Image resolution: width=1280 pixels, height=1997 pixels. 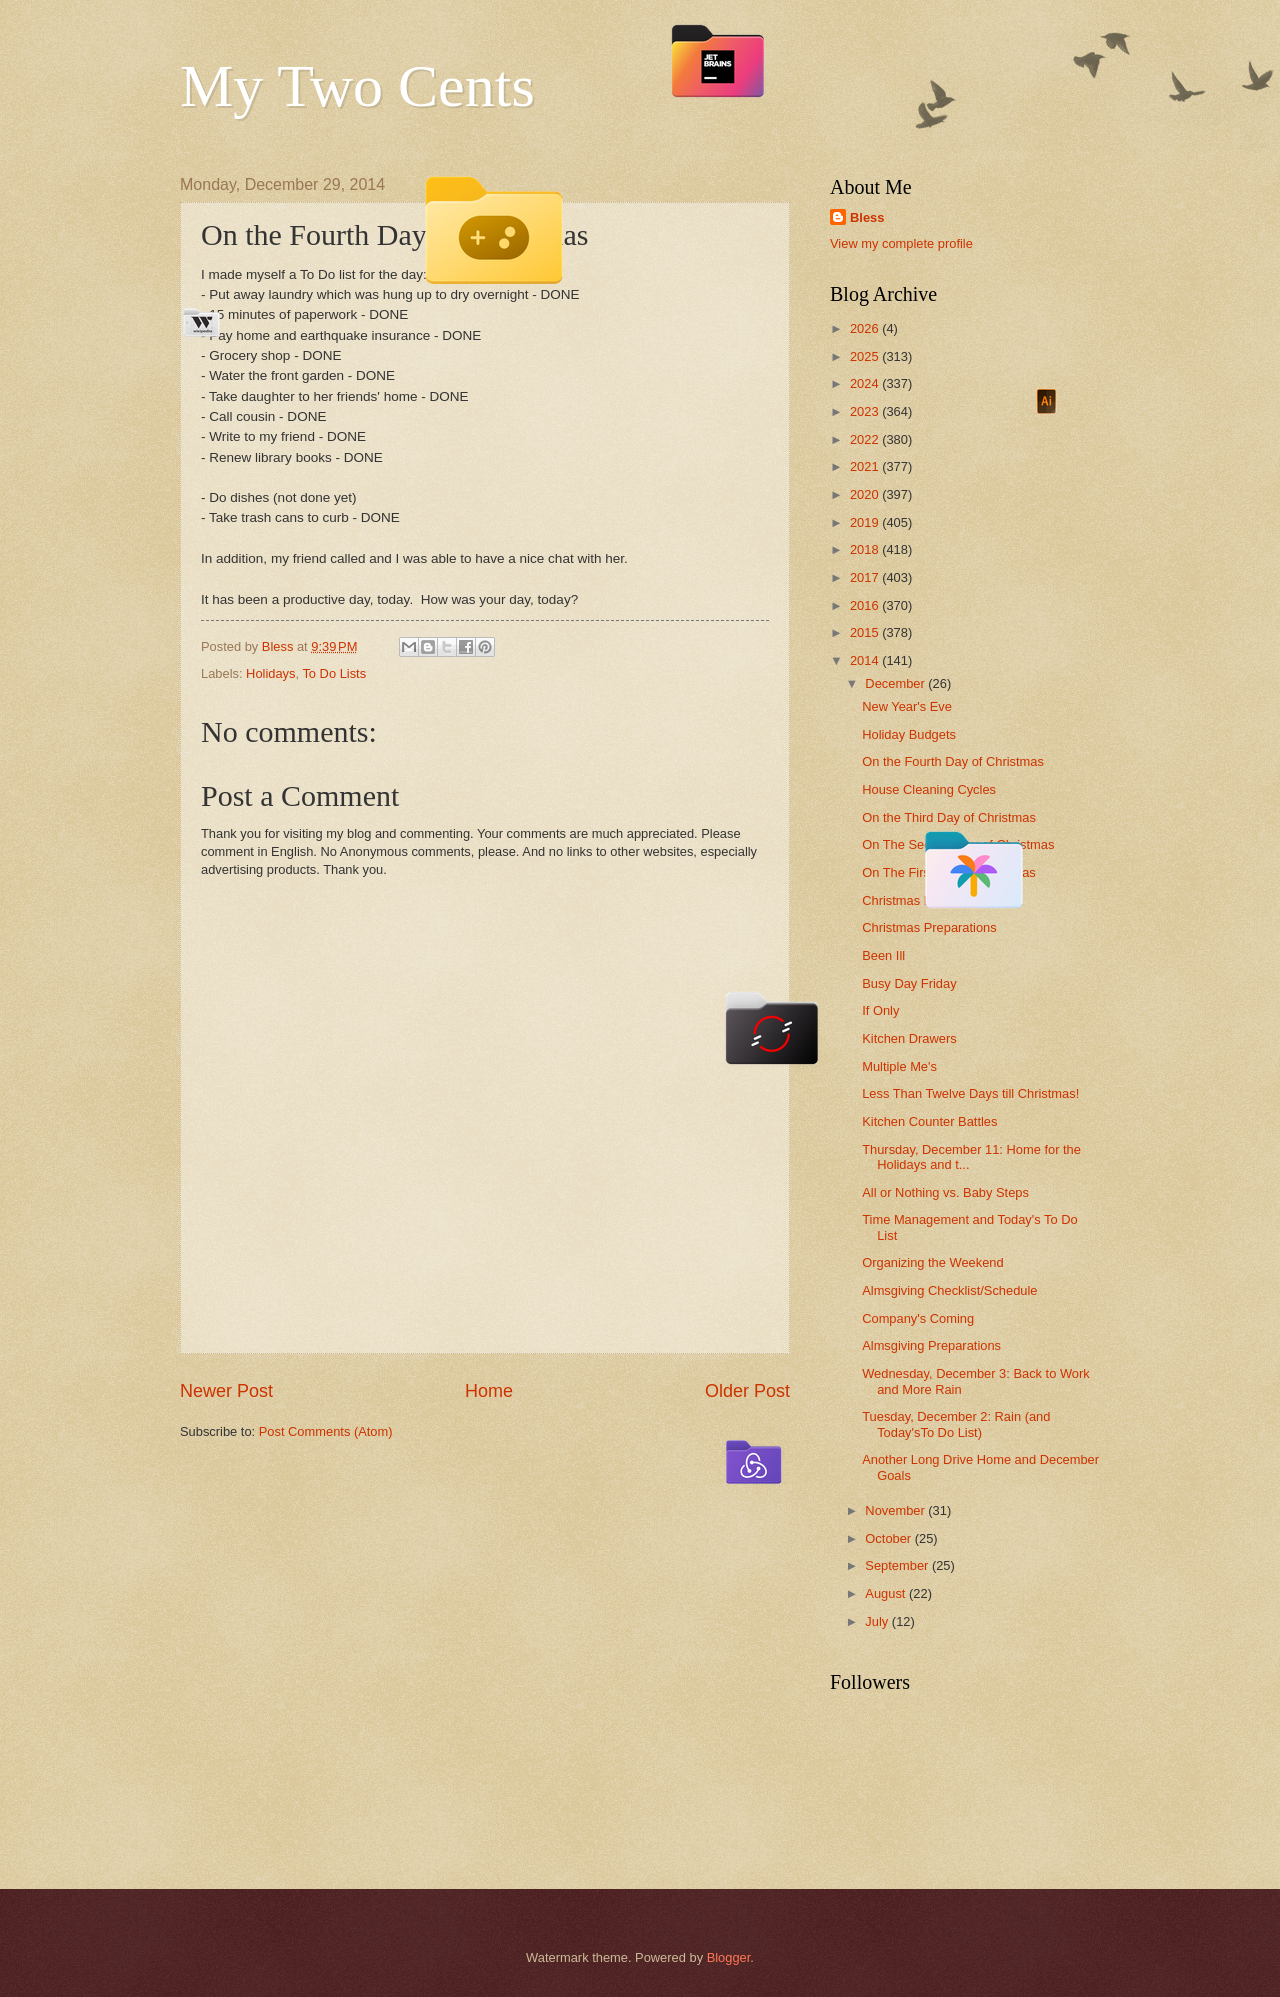 I want to click on folder containing OpenShift project files, so click(x=771, y=1030).